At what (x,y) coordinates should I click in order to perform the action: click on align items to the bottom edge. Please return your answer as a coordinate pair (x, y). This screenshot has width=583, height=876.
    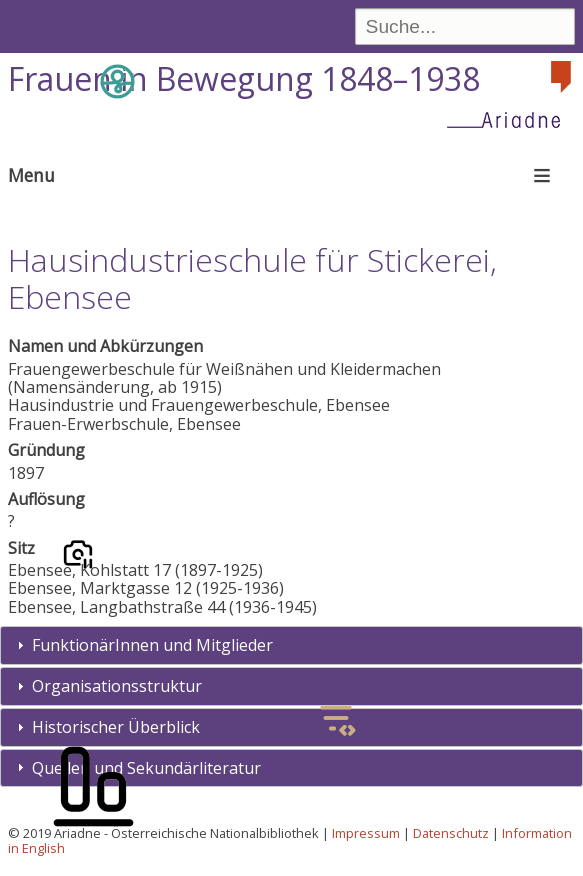
    Looking at the image, I should click on (93, 786).